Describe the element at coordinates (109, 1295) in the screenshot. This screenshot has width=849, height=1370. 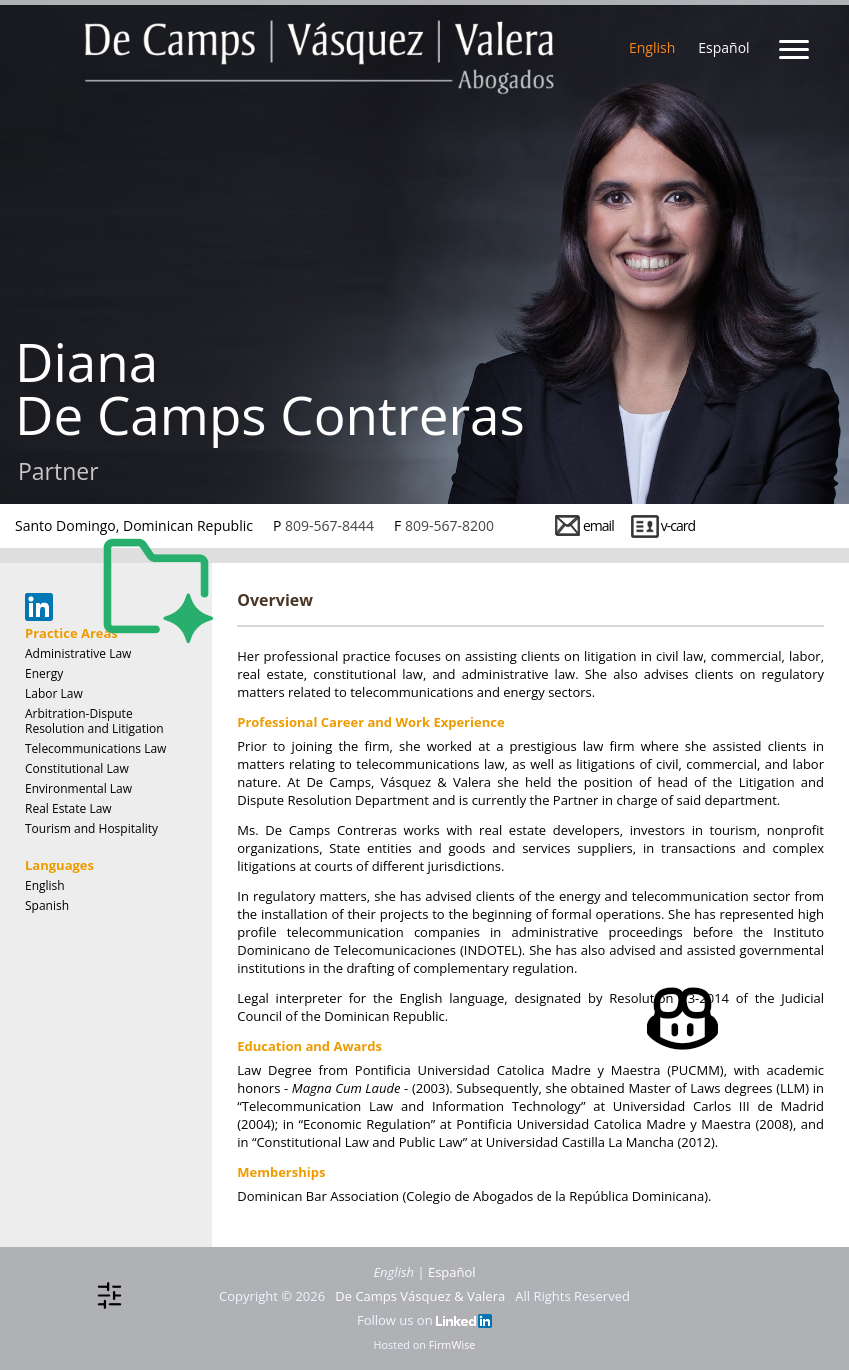
I see `adjust settings or preferences` at that location.